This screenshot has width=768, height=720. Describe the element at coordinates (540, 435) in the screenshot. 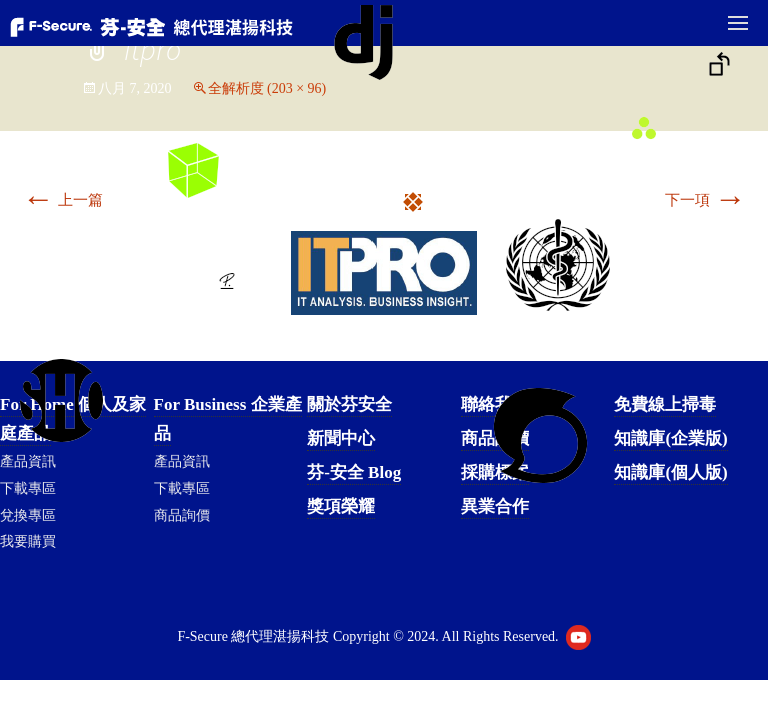

I see `visit steemit blockchain social media platform` at that location.